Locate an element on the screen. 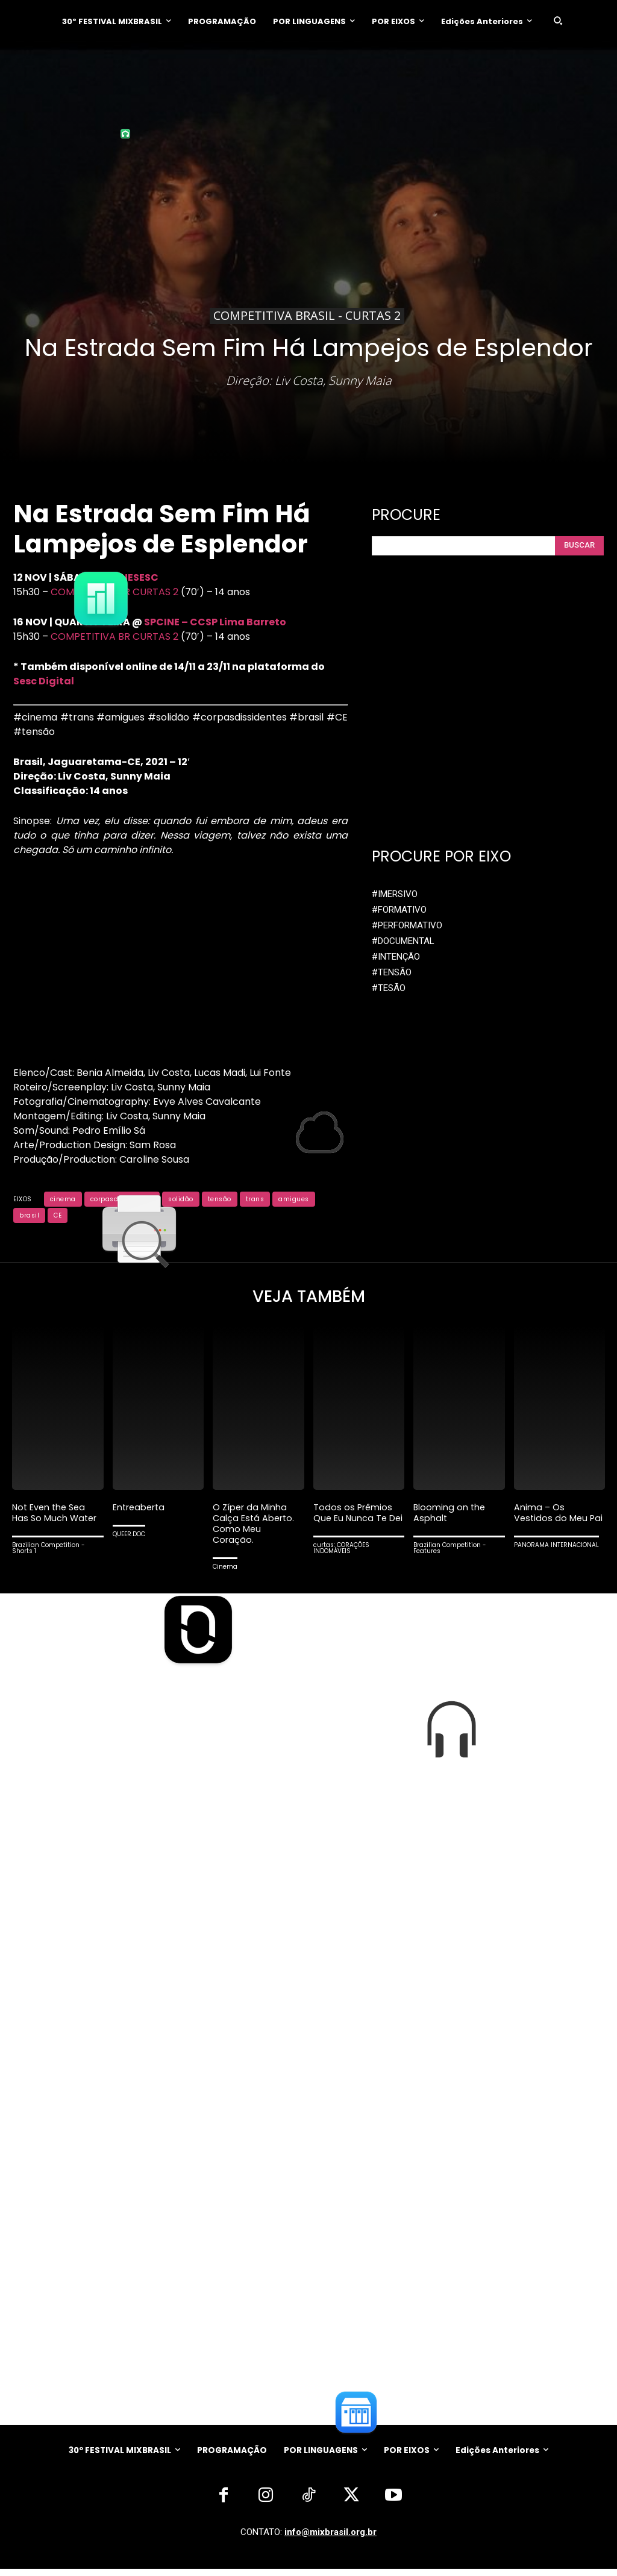 Image resolution: width=617 pixels, height=2576 pixels. access internet or cloud-based applications is located at coordinates (319, 1132).